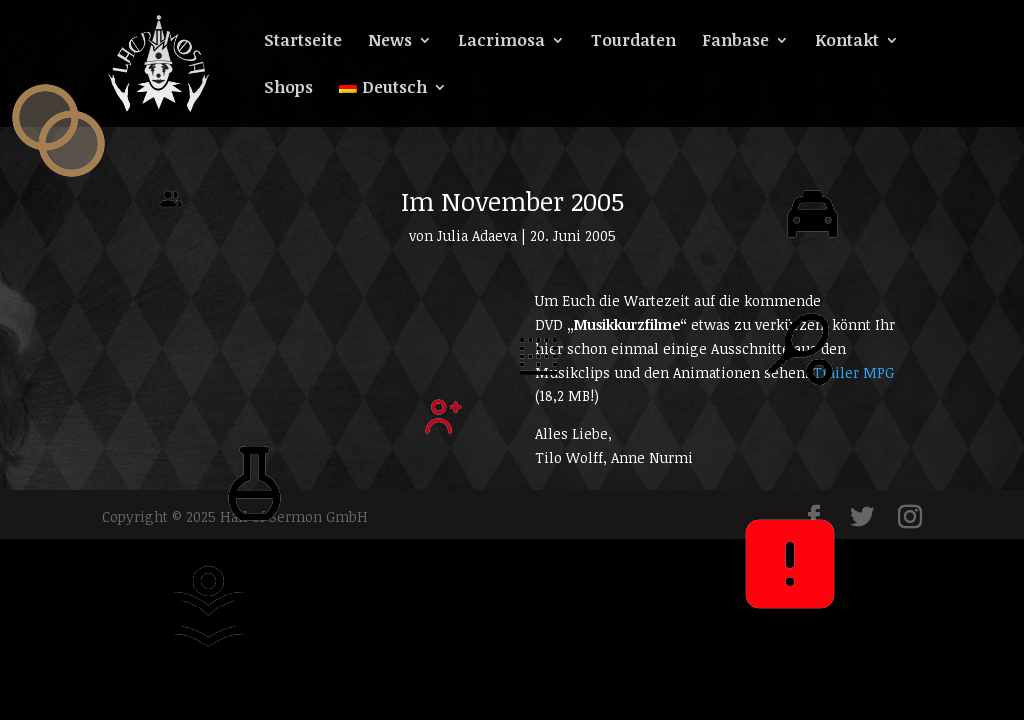 The image size is (1024, 720). Describe the element at coordinates (812, 215) in the screenshot. I see `request a taxi or cab ride` at that location.